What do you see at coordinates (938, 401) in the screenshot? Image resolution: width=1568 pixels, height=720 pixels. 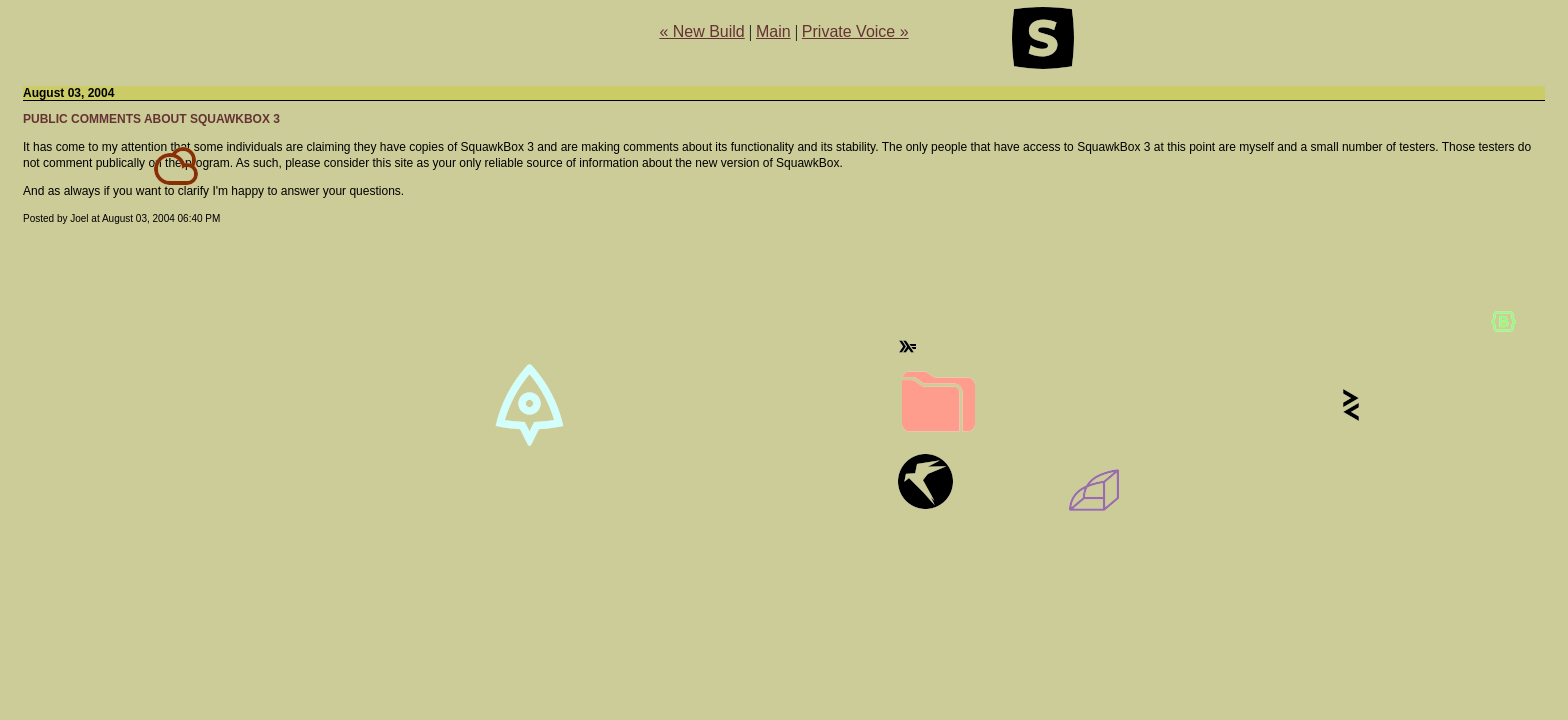 I see `open proton drive cloud storage` at bounding box center [938, 401].